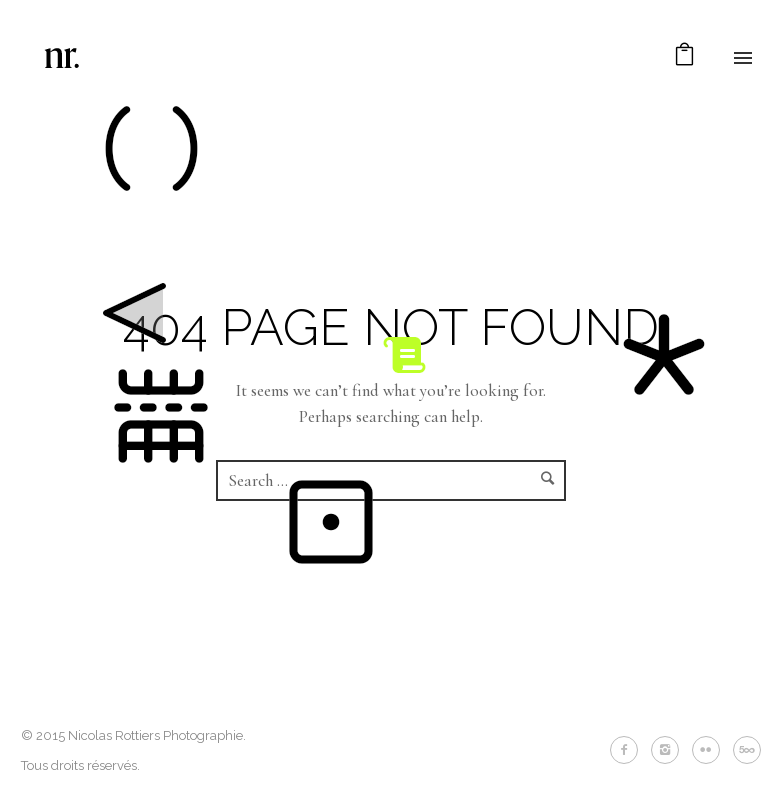 This screenshot has height=806, width=782. Describe the element at coordinates (161, 416) in the screenshot. I see `split table rows into separate sections` at that location.